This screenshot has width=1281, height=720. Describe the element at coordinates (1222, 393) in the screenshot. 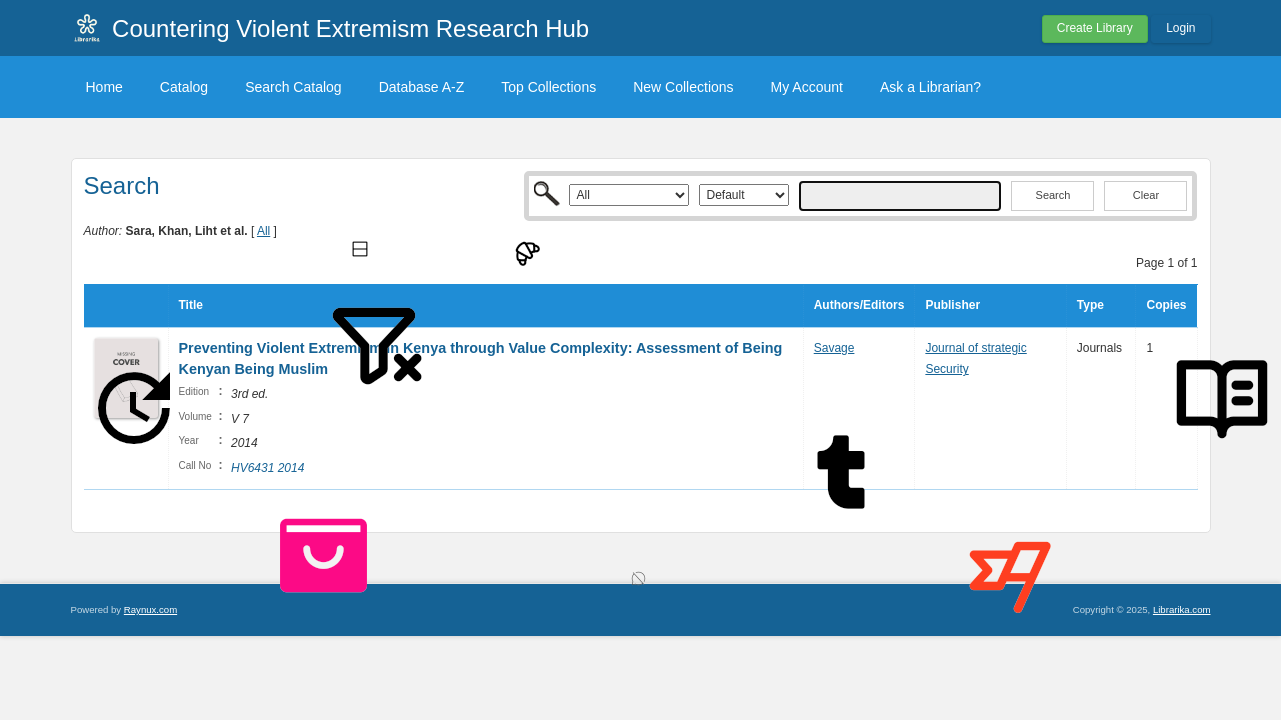

I see `open reading mode or e-reader` at that location.